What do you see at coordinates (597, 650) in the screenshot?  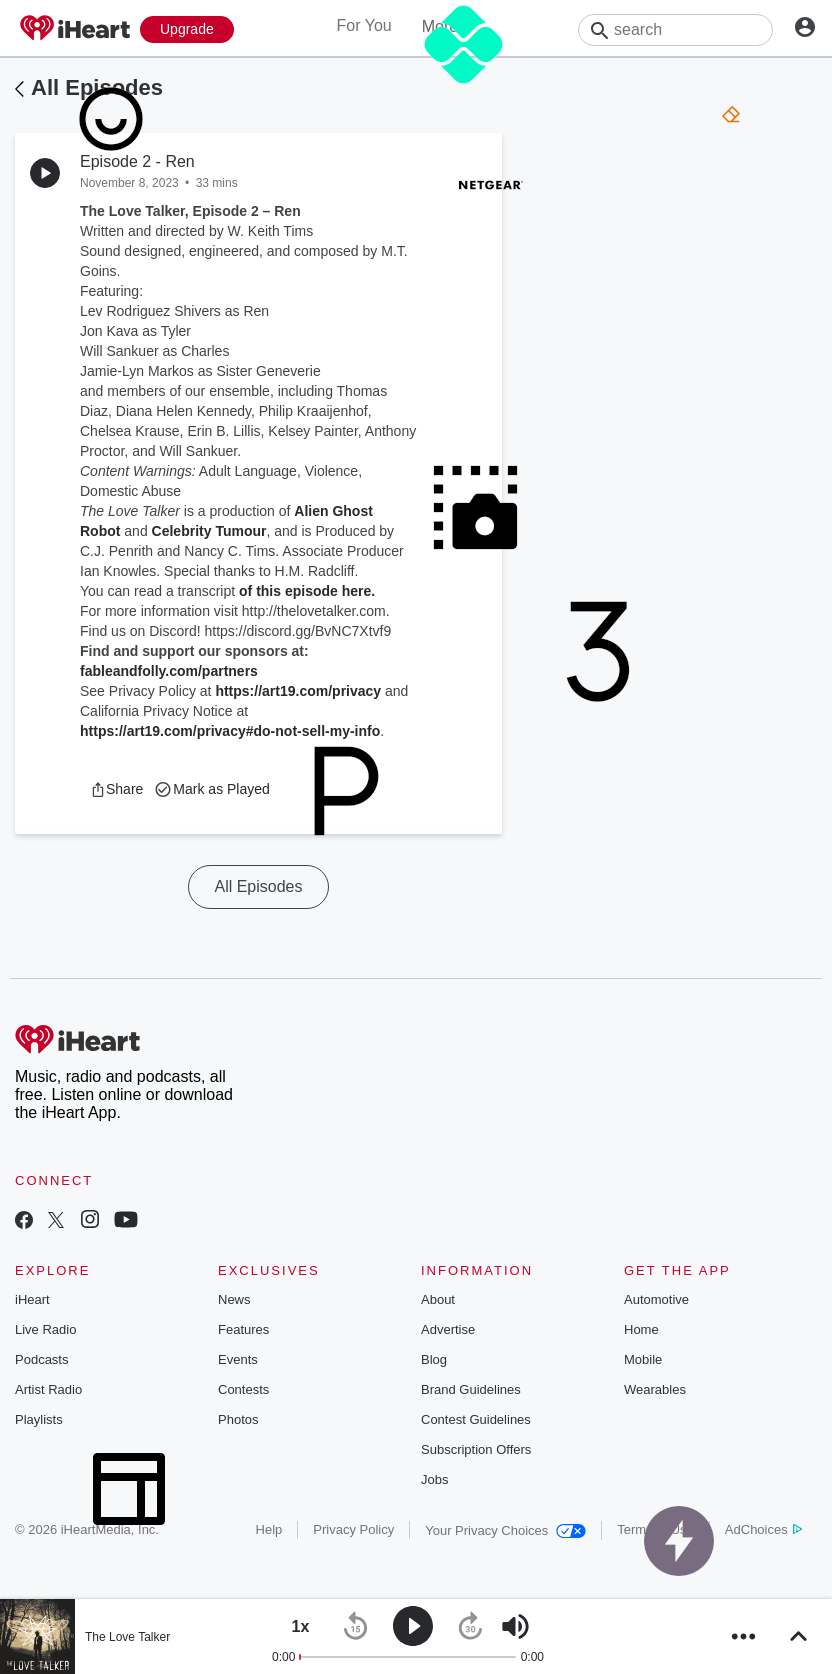 I see `select number 3 from a list or sequence` at bounding box center [597, 650].